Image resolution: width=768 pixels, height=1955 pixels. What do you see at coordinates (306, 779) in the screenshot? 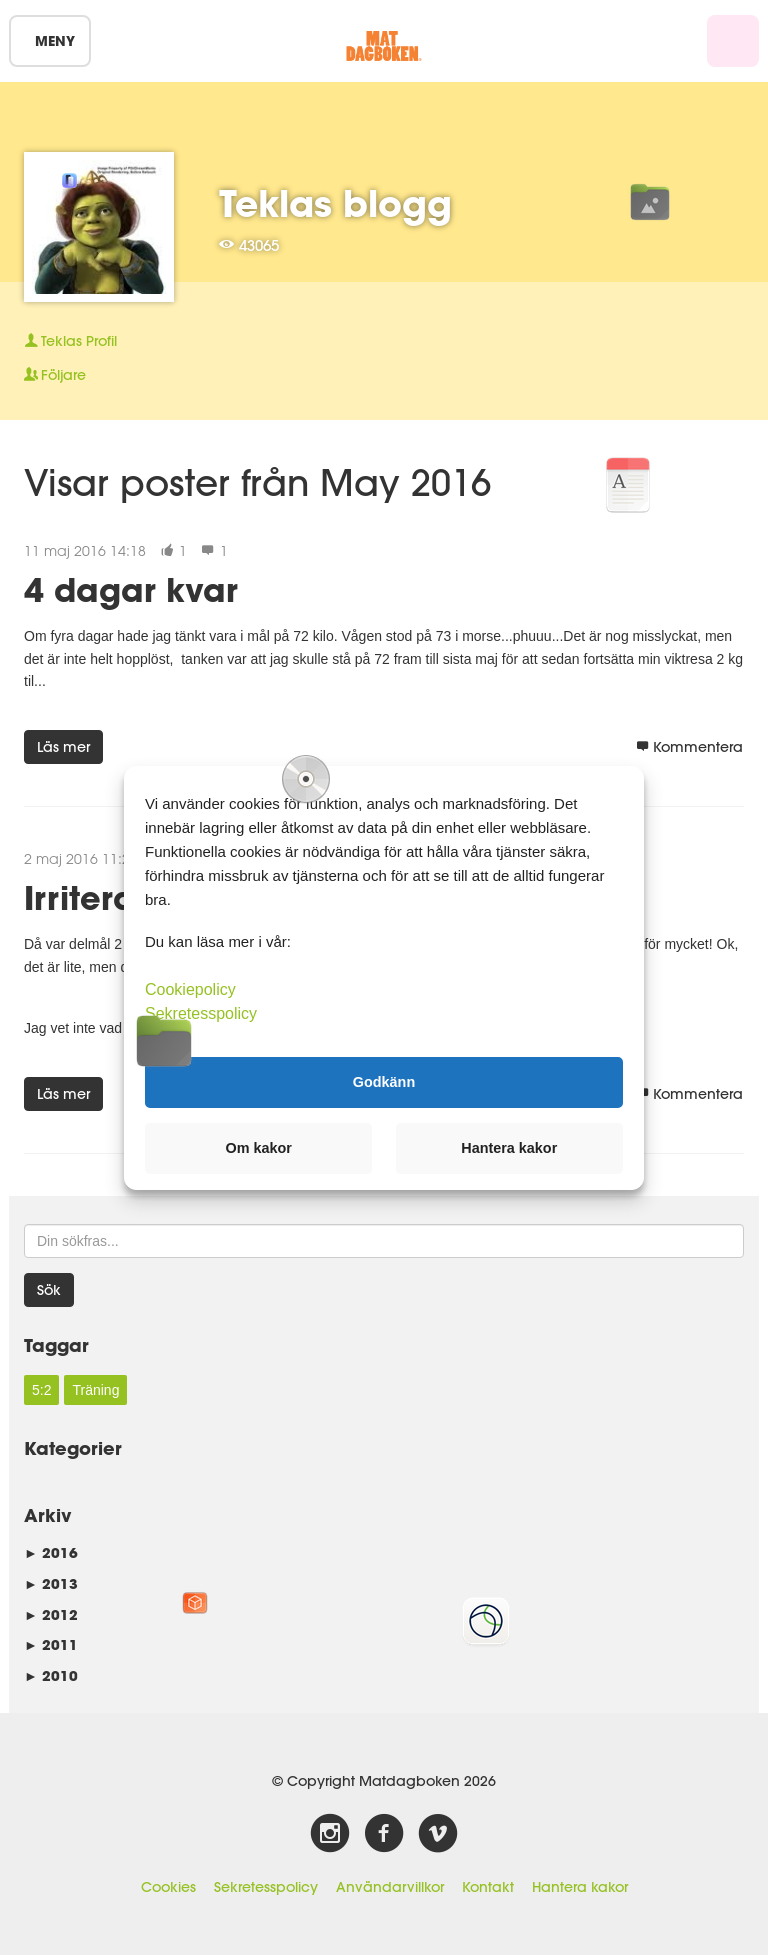
I see `indicates a blu-ray disc drive or media` at bounding box center [306, 779].